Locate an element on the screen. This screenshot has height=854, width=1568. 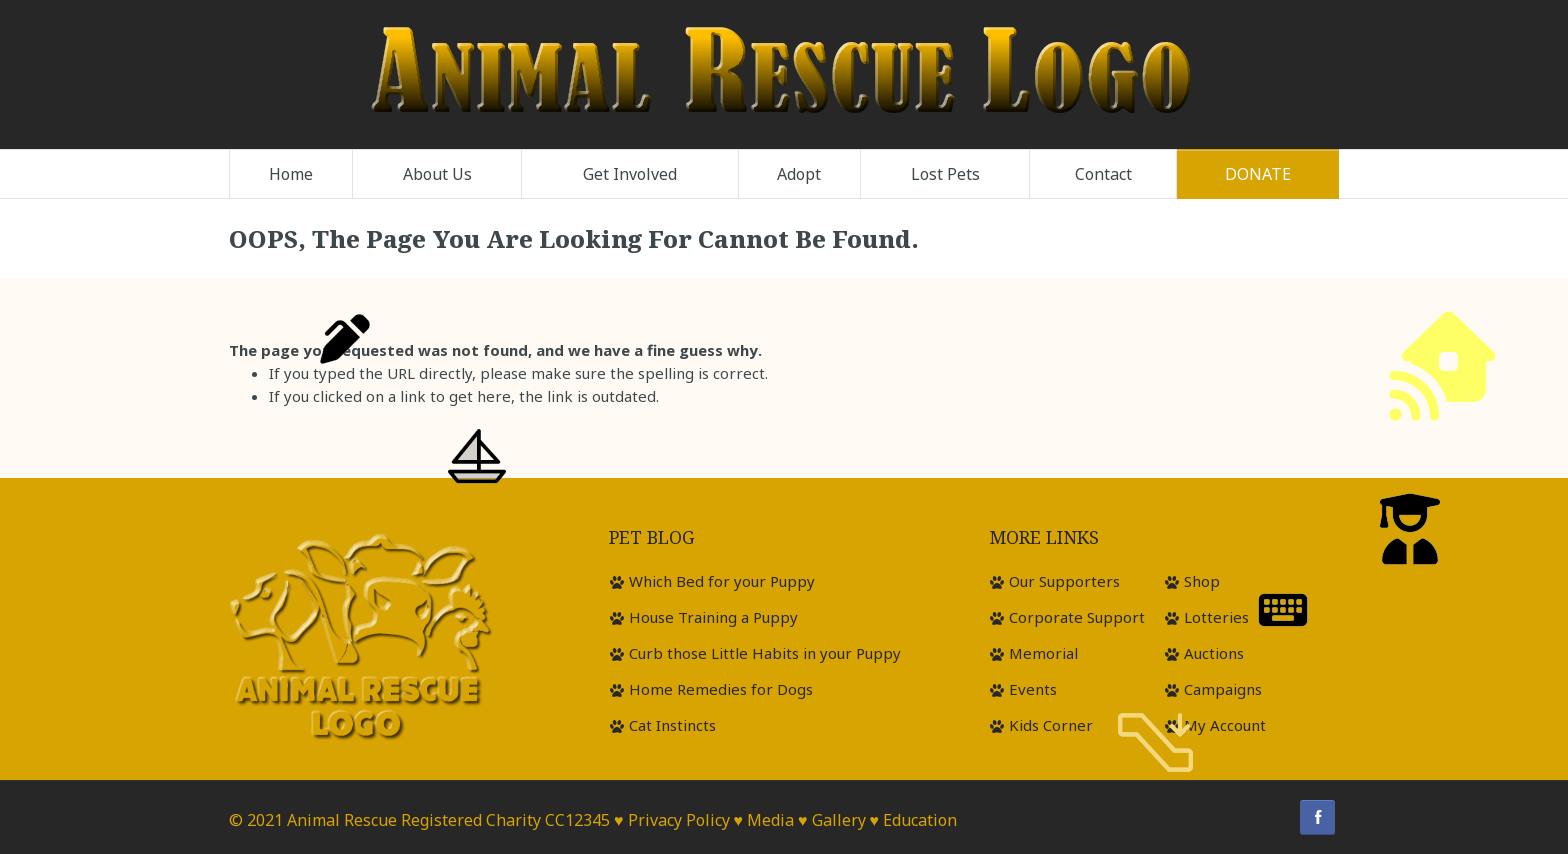
access smart home controls is located at coordinates (1445, 364).